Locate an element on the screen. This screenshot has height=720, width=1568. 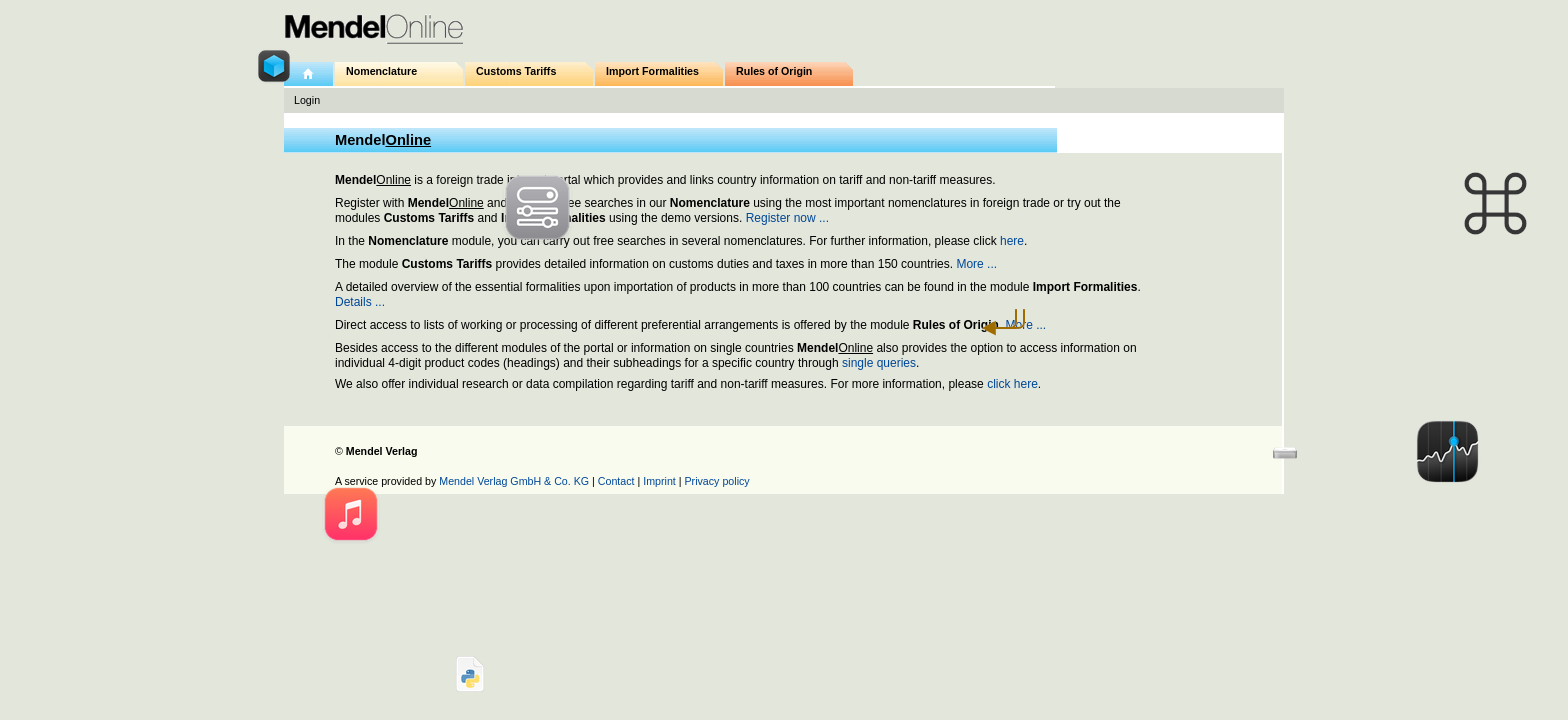
reply to all recipients of an email is located at coordinates (1003, 319).